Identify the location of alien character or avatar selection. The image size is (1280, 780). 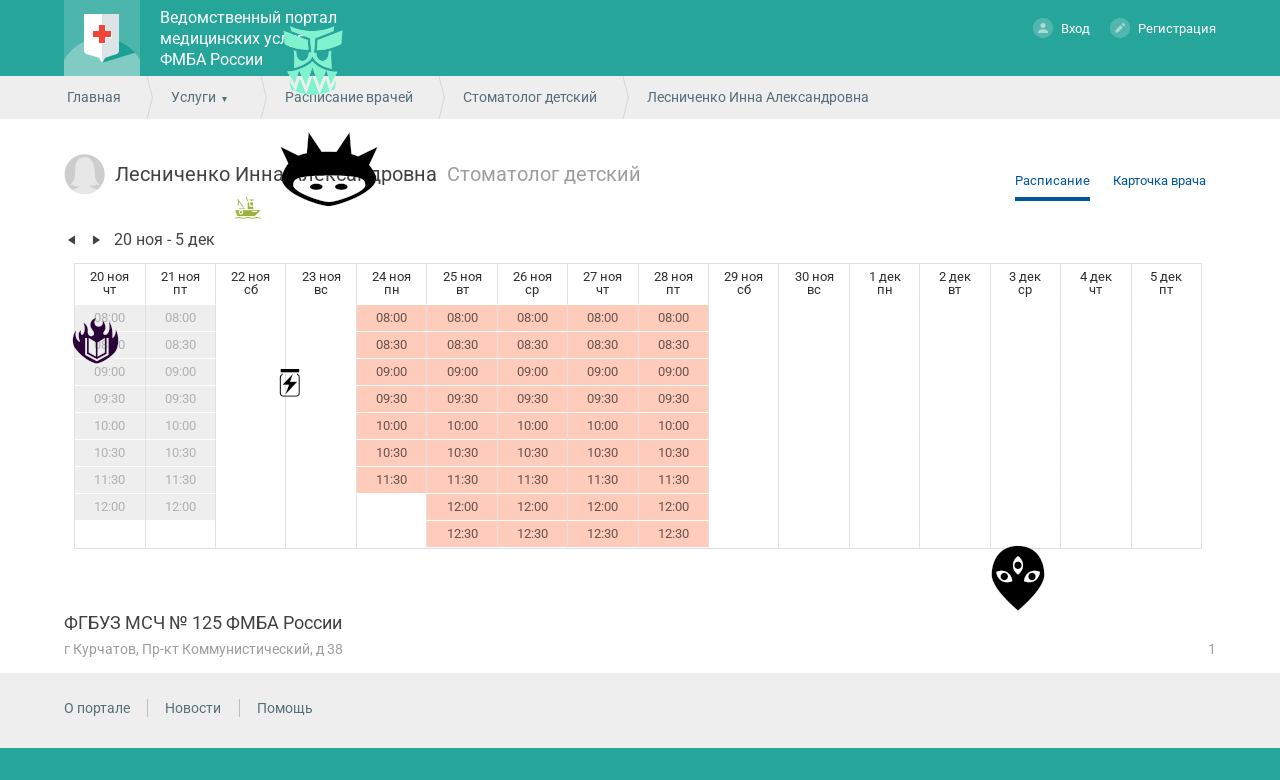
(1018, 578).